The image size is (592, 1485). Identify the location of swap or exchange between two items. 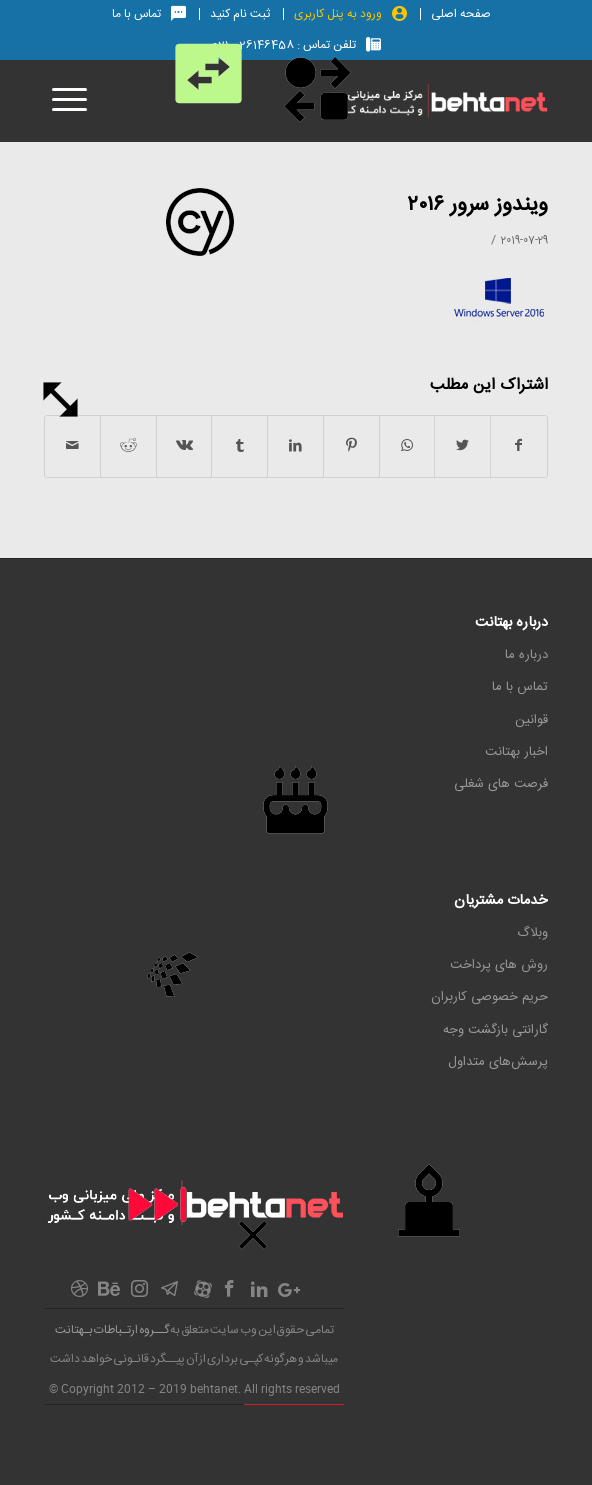
(317, 89).